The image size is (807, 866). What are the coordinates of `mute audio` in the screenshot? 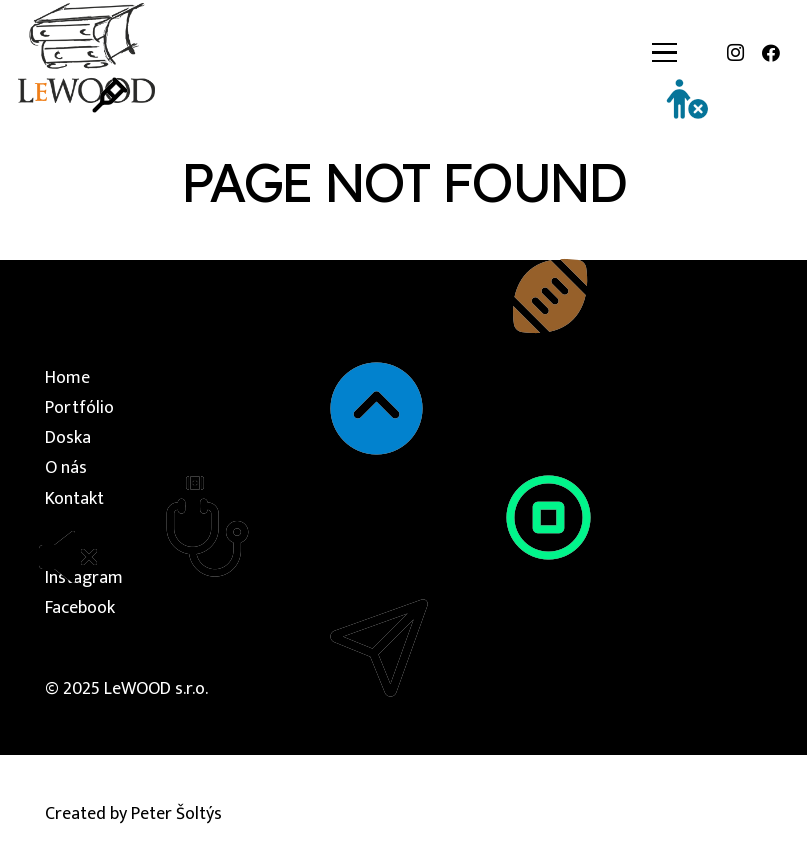 It's located at (65, 557).